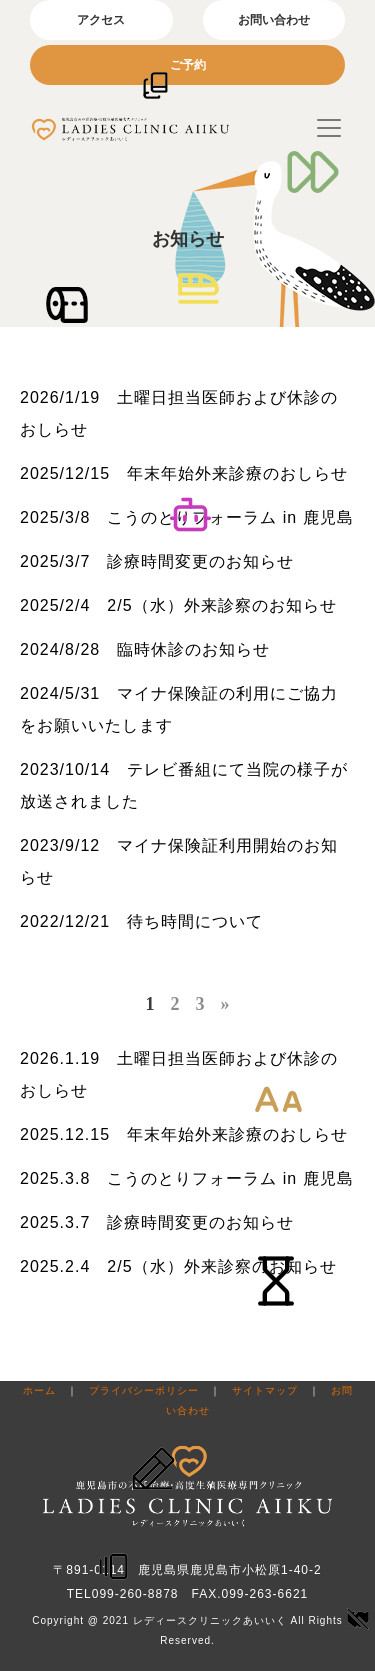 The image size is (375, 1671). I want to click on indicates restroom or bathroom location, so click(67, 305).